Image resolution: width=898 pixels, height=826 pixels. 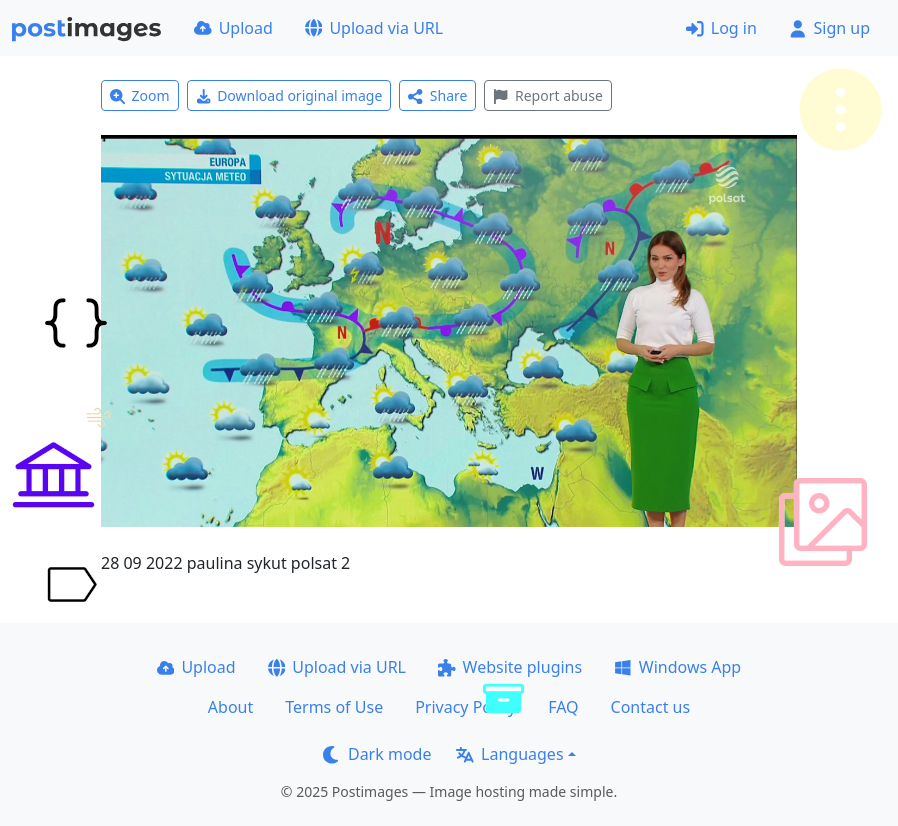 What do you see at coordinates (840, 109) in the screenshot?
I see `open more options menu` at bounding box center [840, 109].